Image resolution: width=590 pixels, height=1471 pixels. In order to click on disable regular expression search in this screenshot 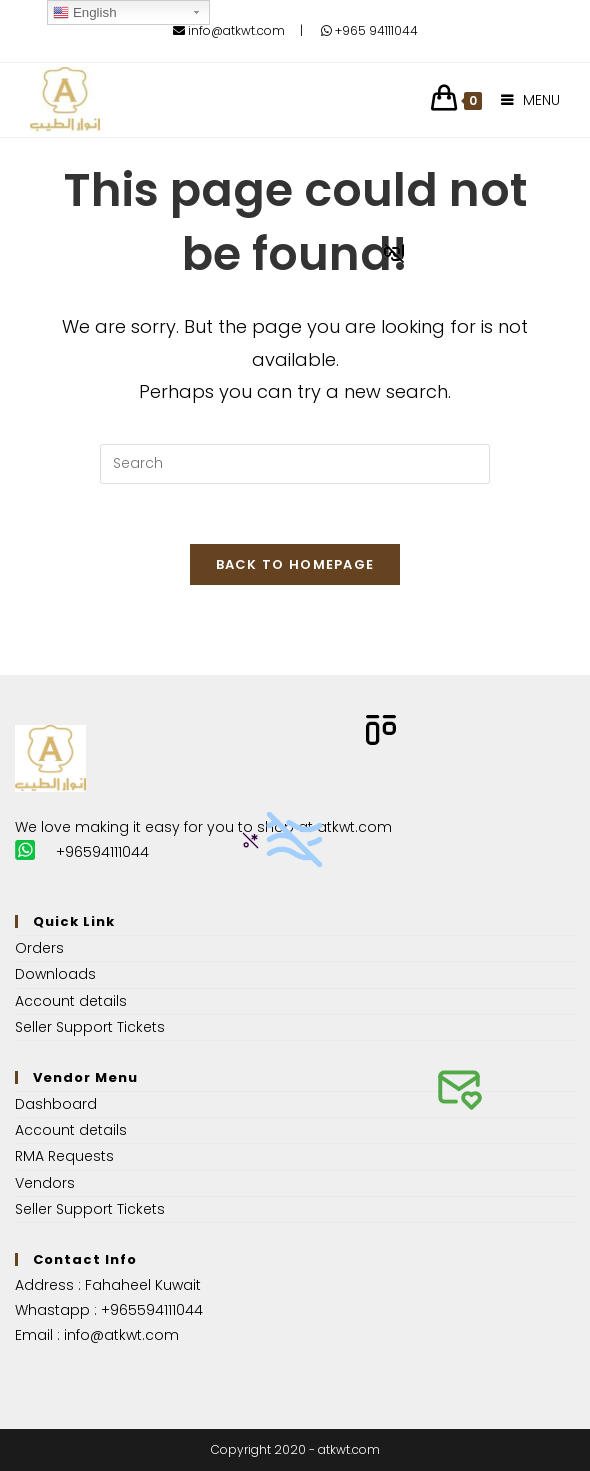, I will do `click(250, 840)`.